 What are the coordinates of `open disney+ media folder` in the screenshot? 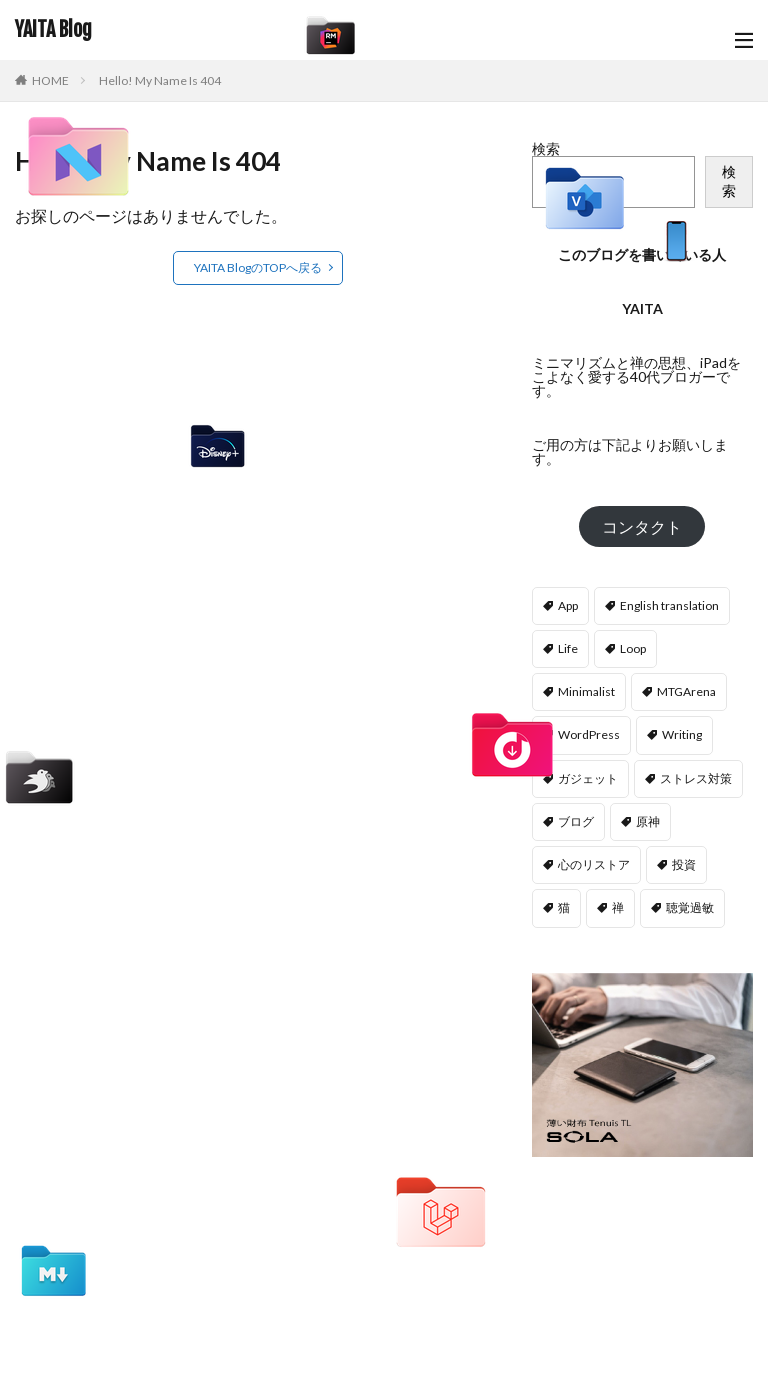 It's located at (217, 447).